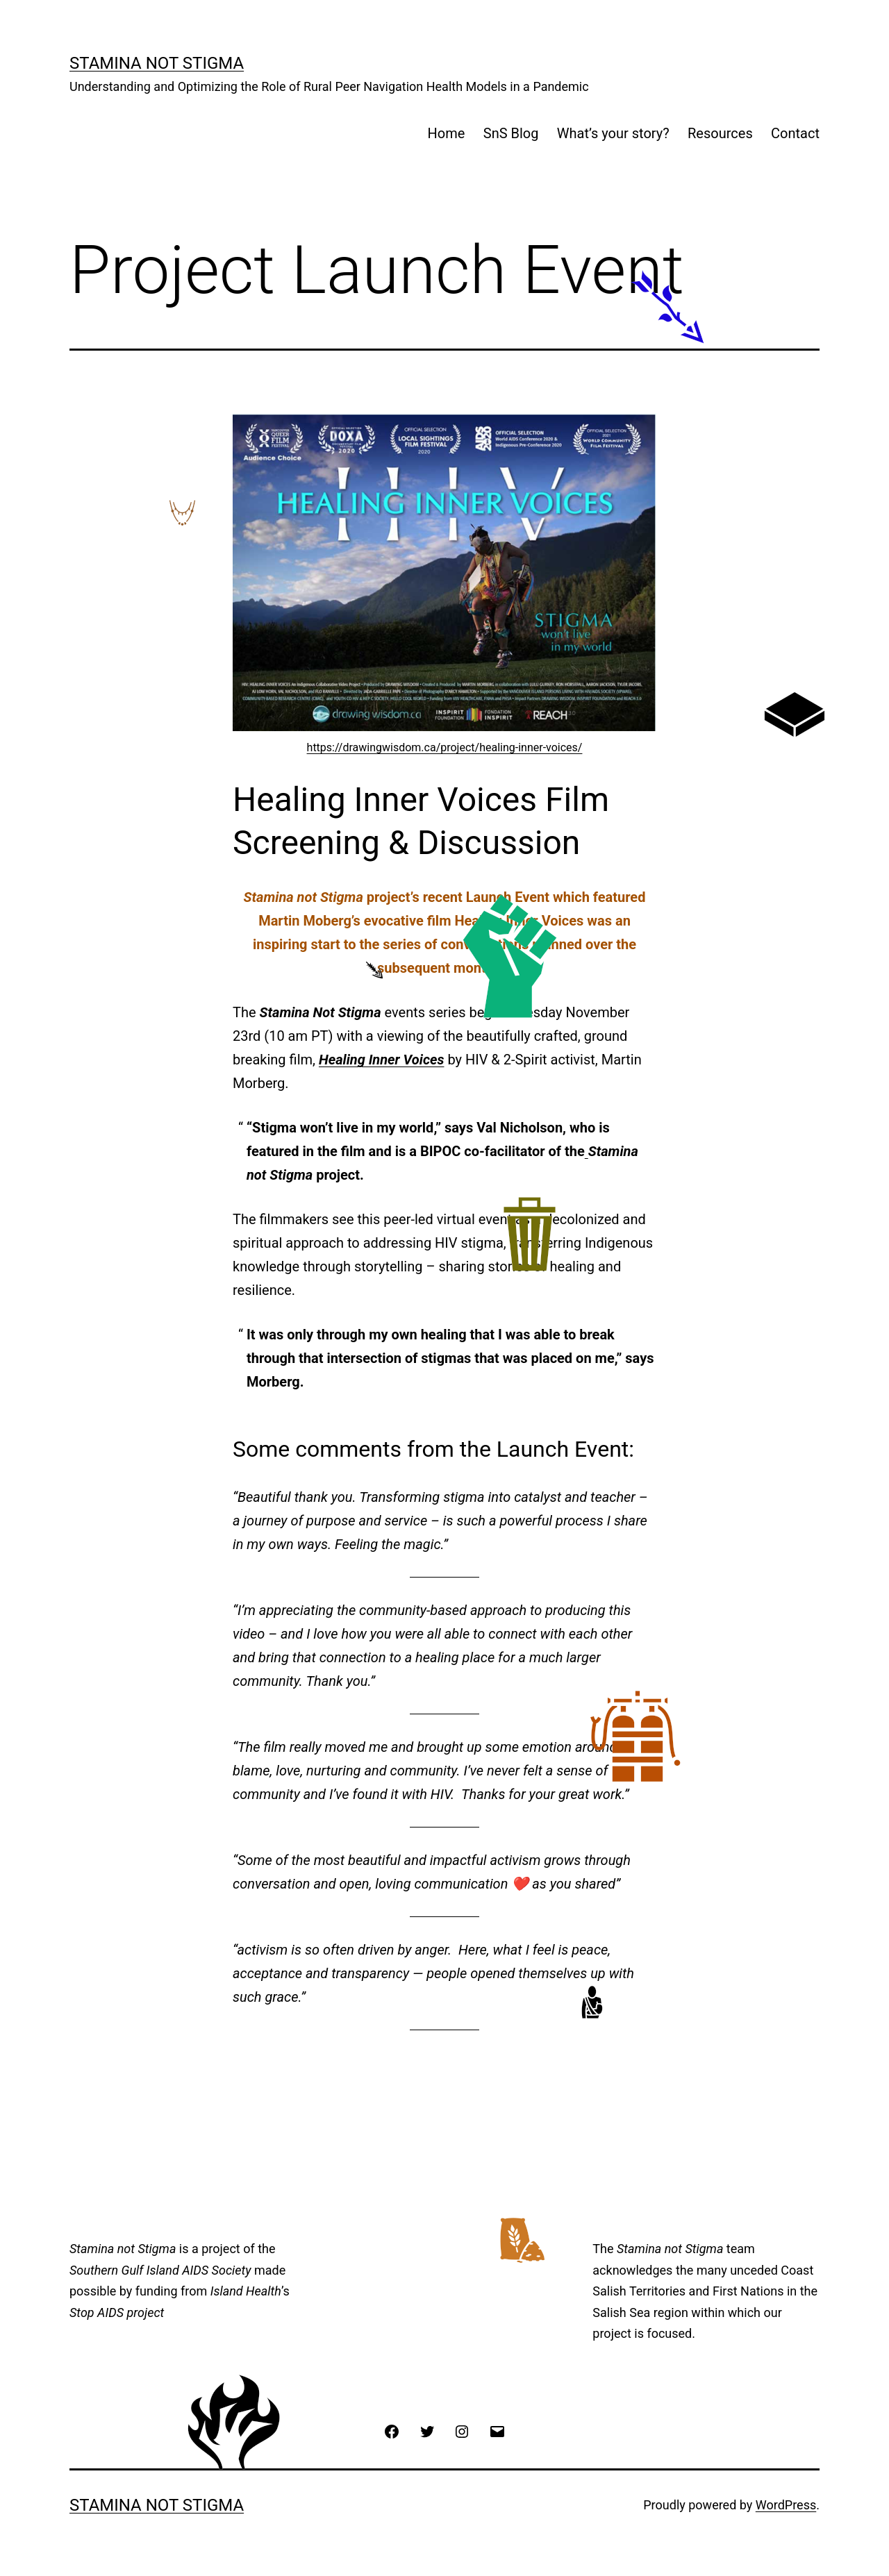 This screenshot has height=2576, width=889. Describe the element at coordinates (374, 970) in the screenshot. I see `select a piercing or armor-penetrating attack` at that location.